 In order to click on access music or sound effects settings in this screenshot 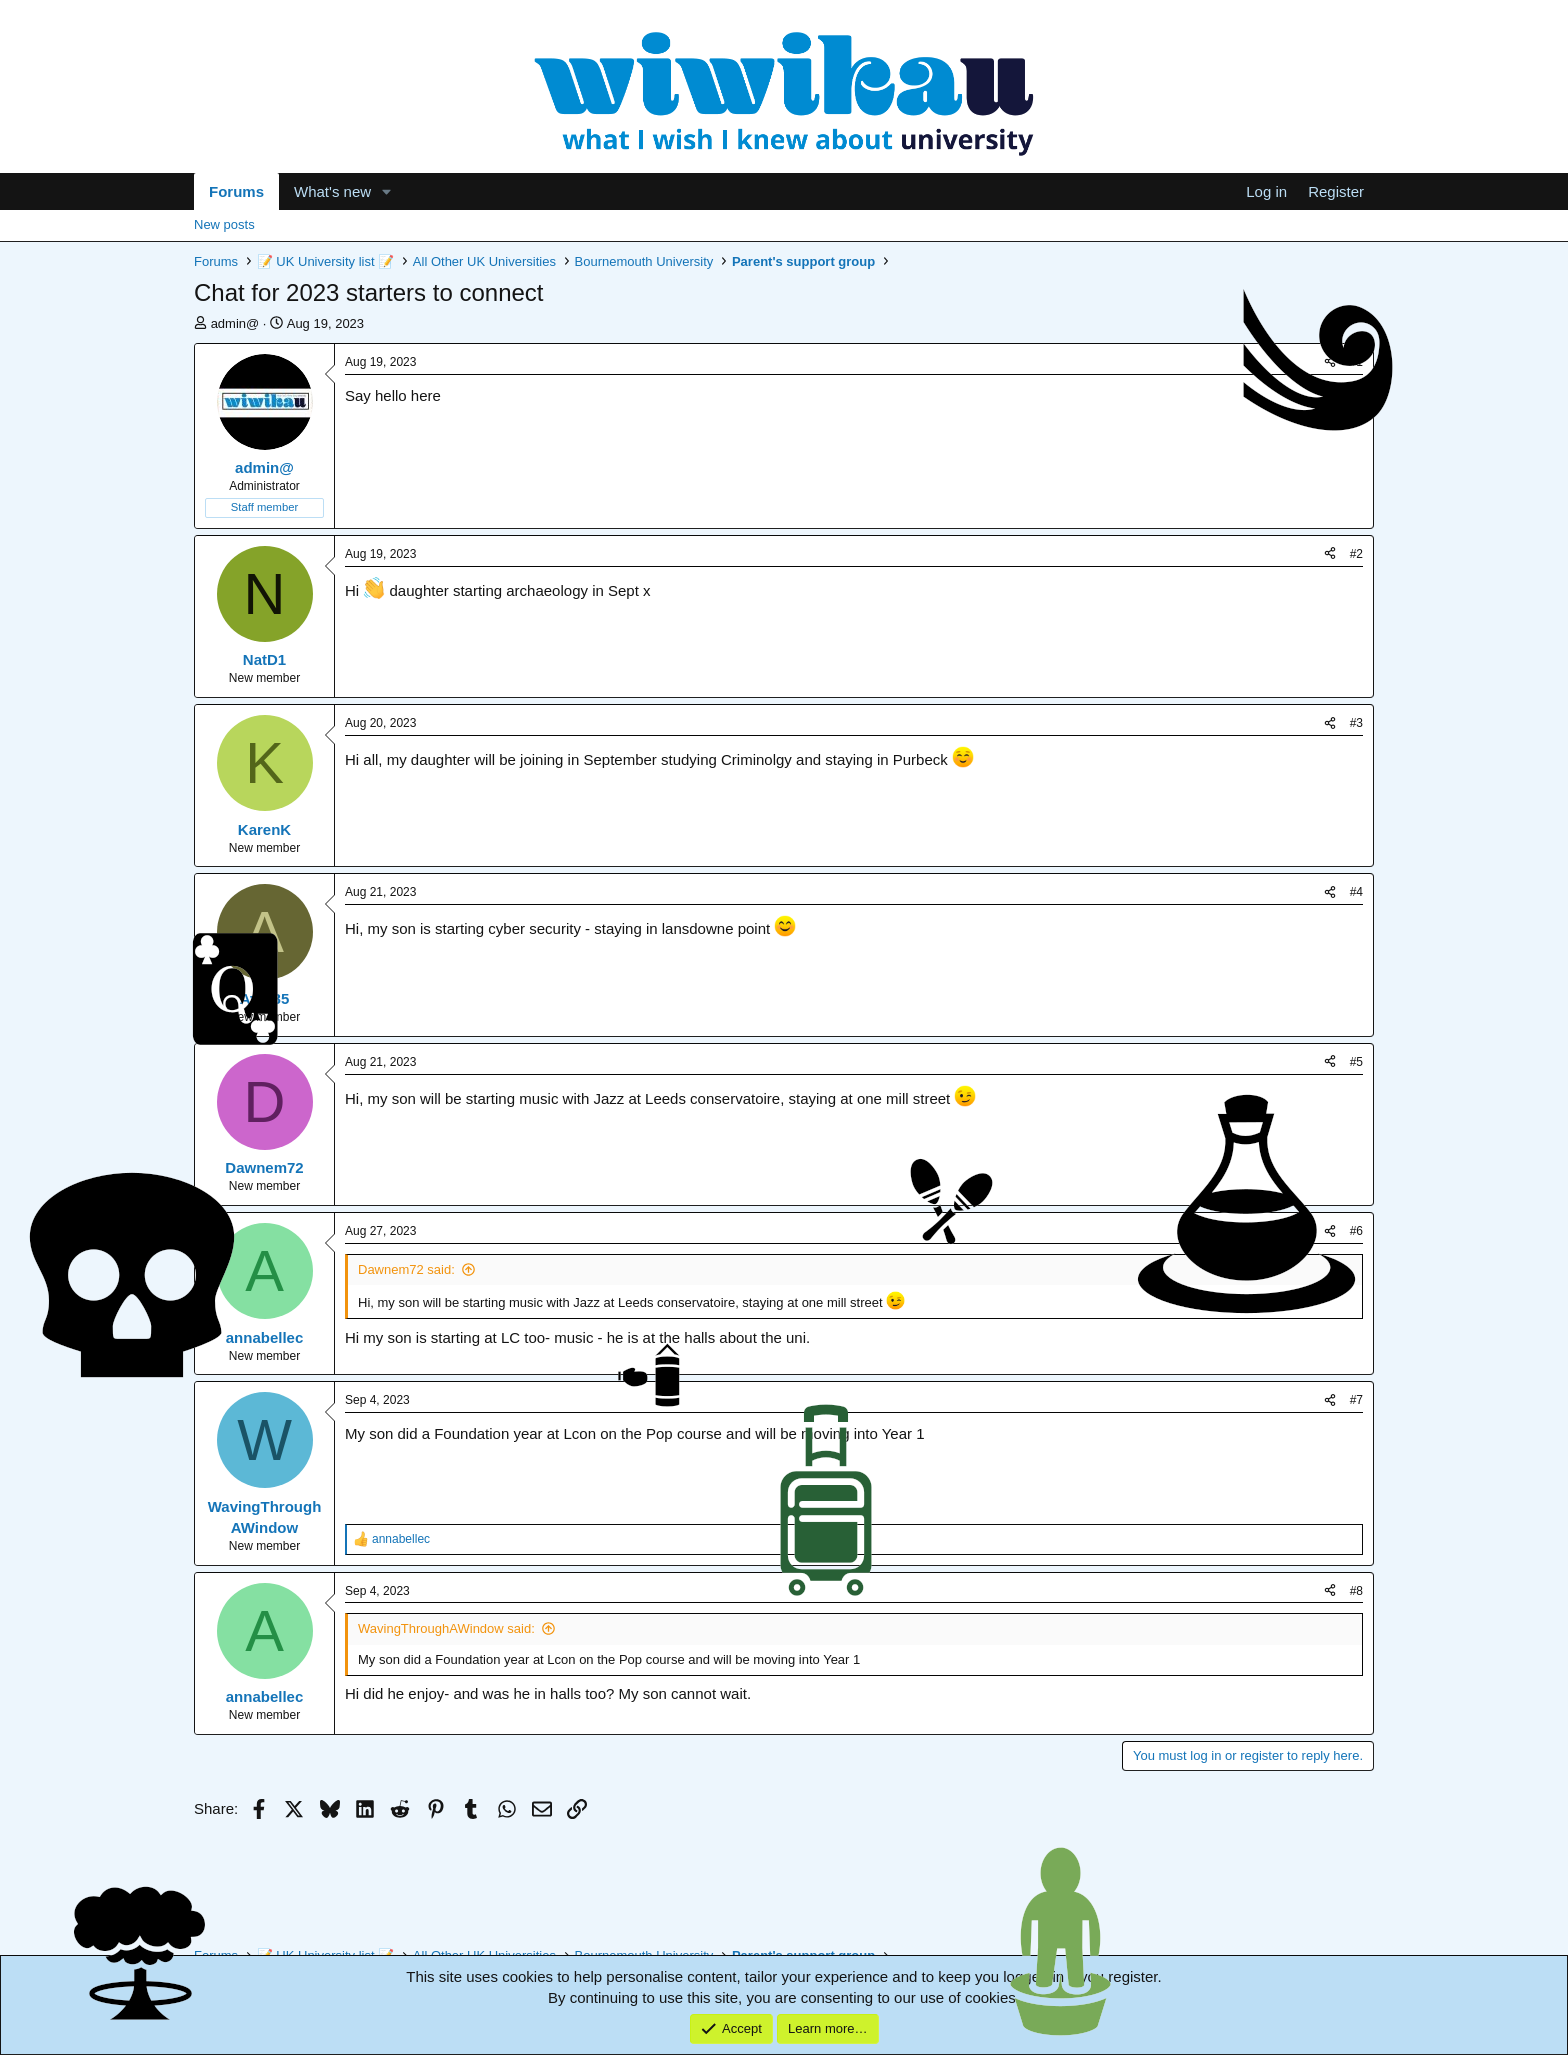, I will do `click(951, 1201)`.